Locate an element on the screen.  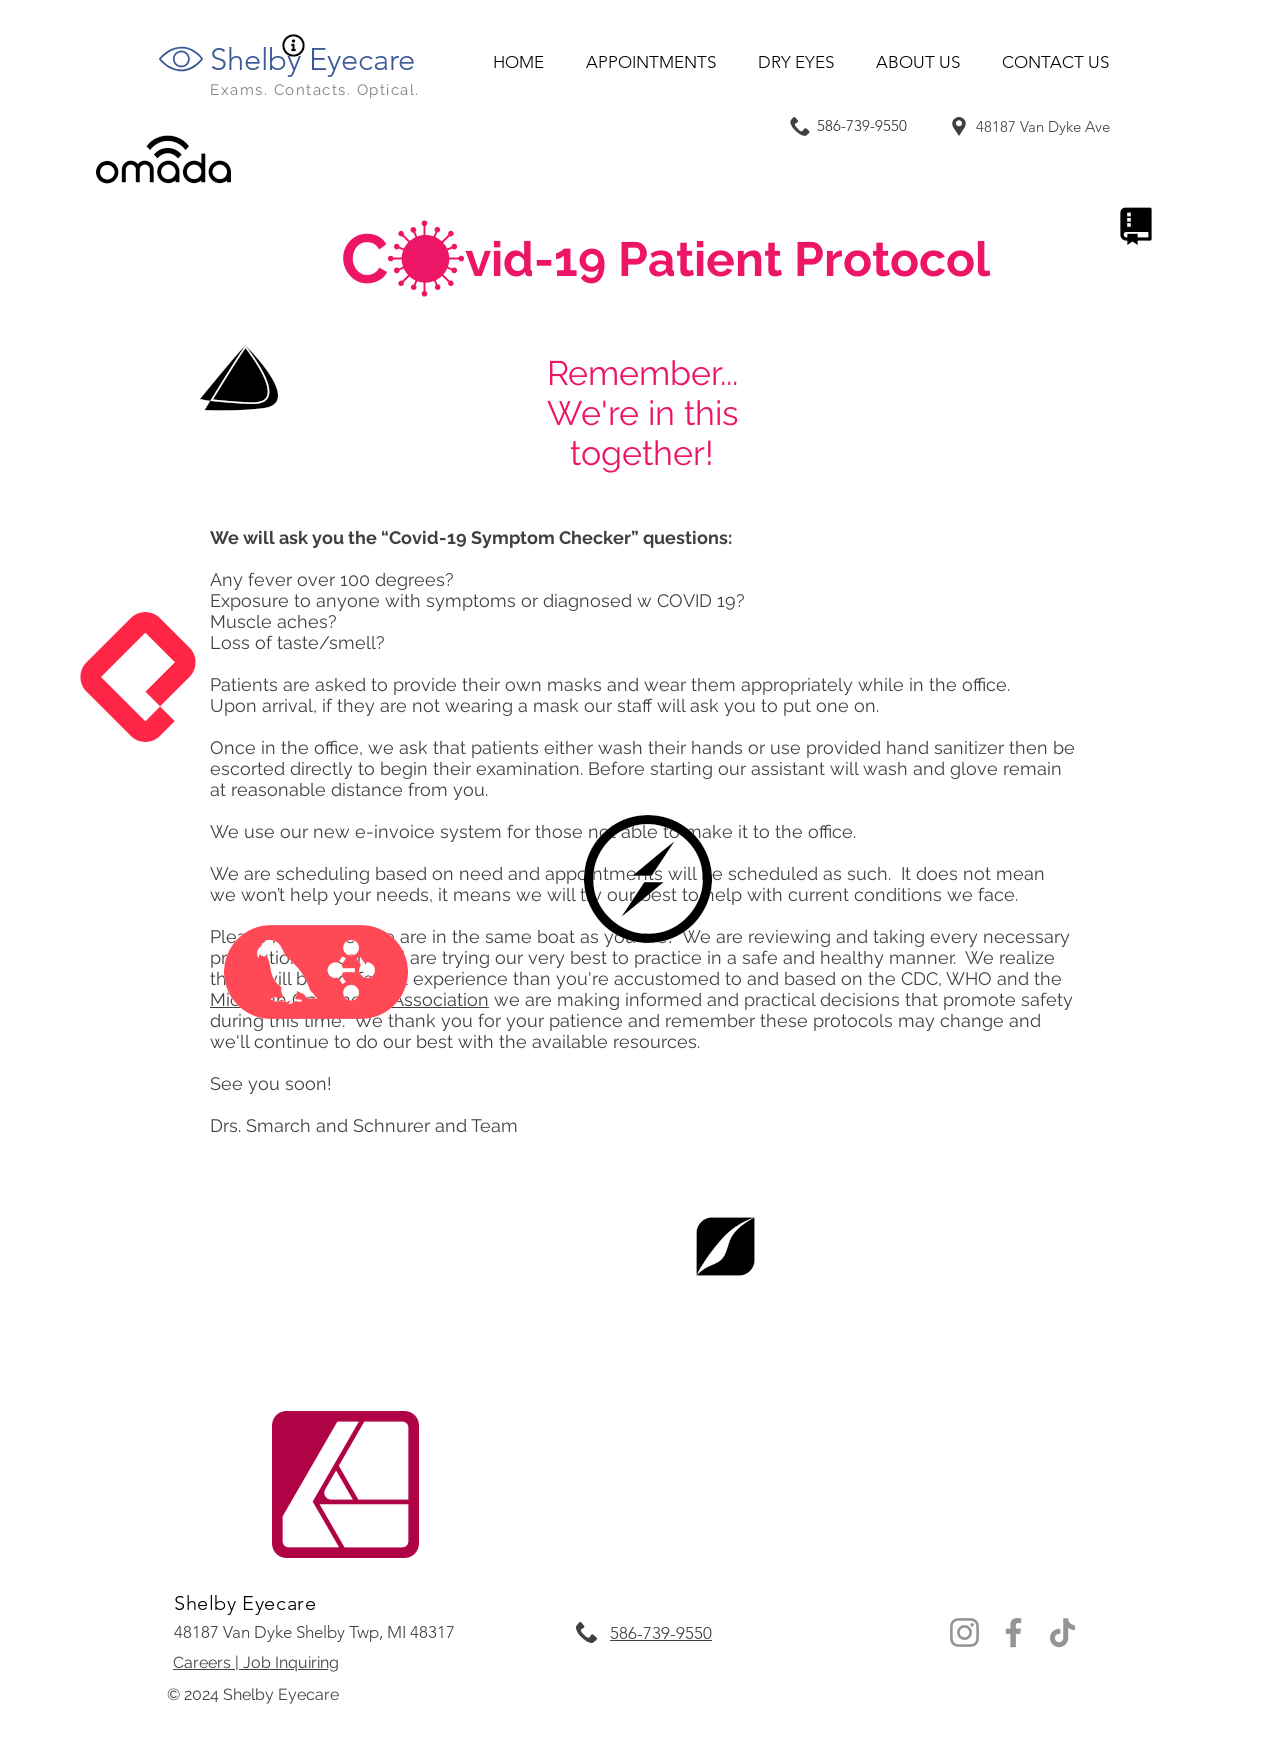
open the Platzi learning platform is located at coordinates (138, 677).